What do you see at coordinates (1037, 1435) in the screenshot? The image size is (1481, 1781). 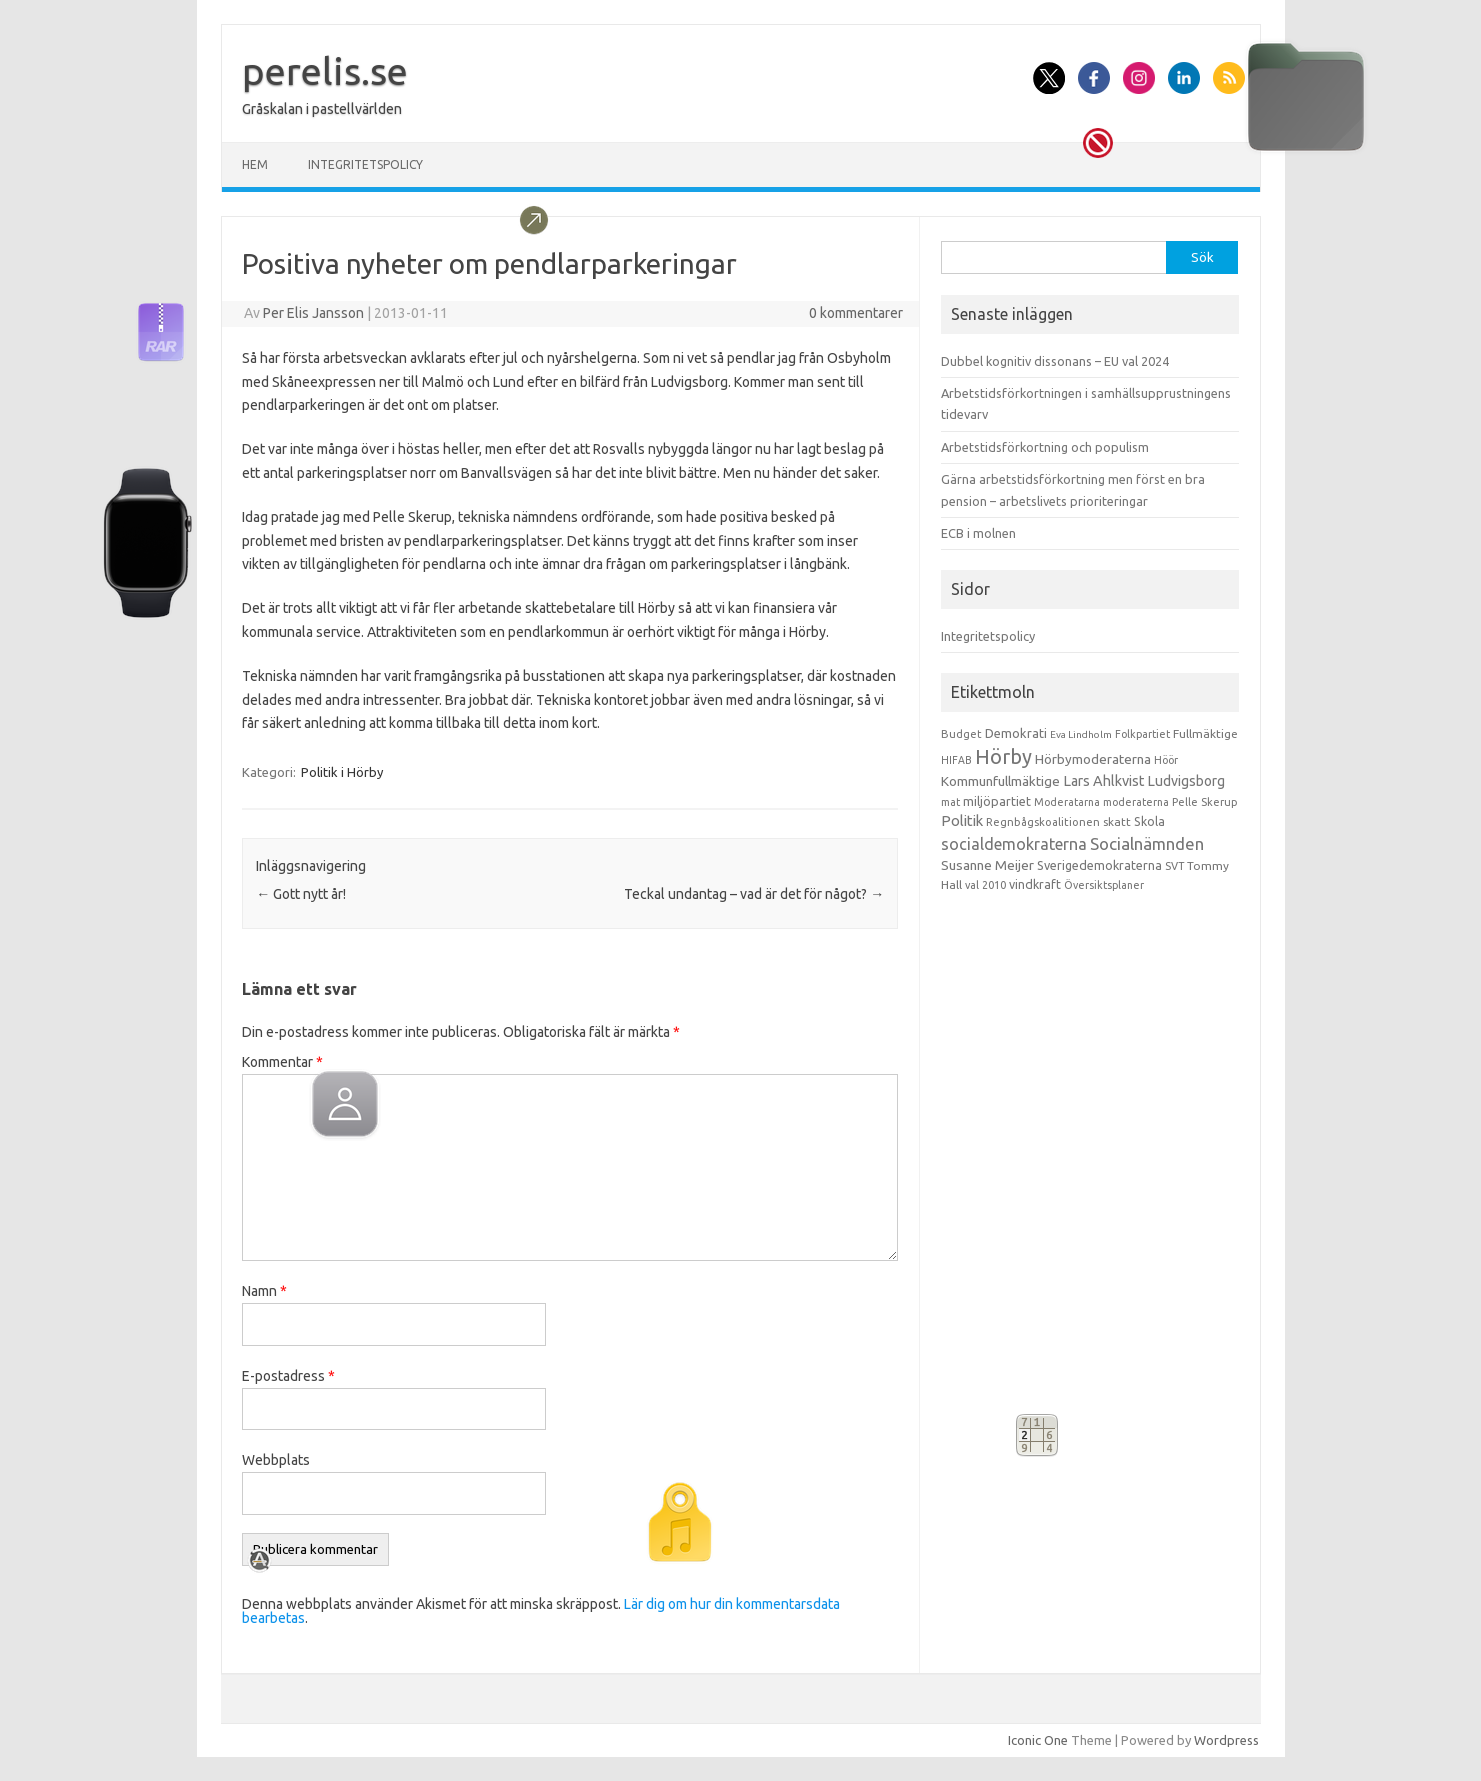 I see `launch gnome sudoku puzzle game` at bounding box center [1037, 1435].